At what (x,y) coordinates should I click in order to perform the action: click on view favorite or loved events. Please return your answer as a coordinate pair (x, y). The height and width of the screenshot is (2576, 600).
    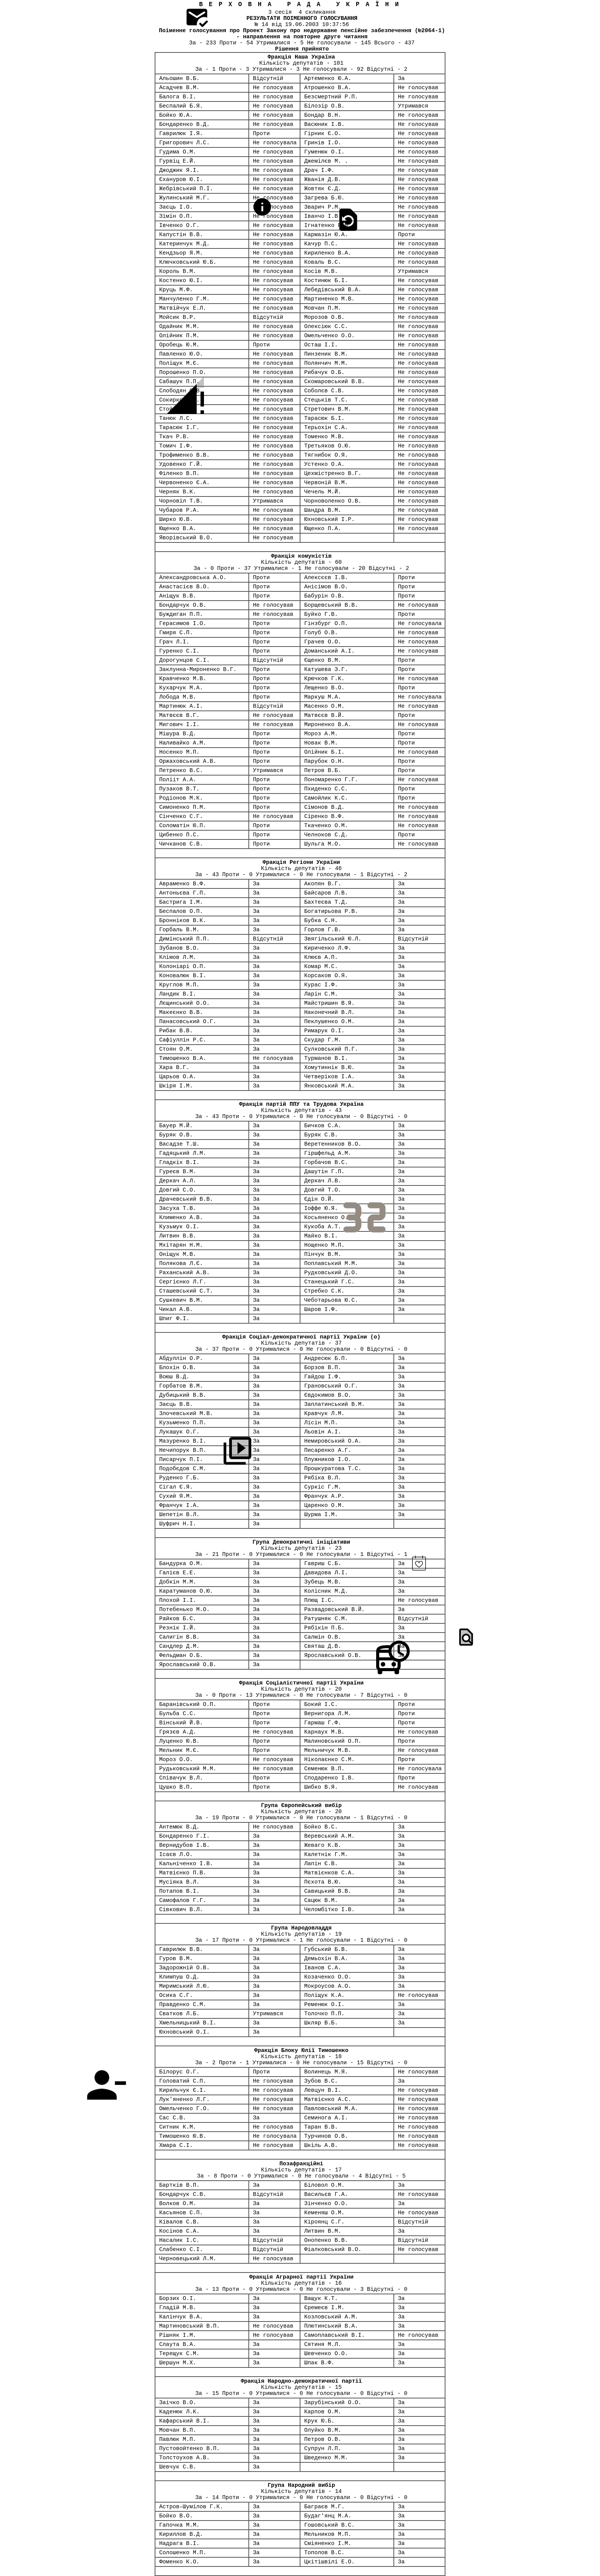
    Looking at the image, I should click on (419, 1564).